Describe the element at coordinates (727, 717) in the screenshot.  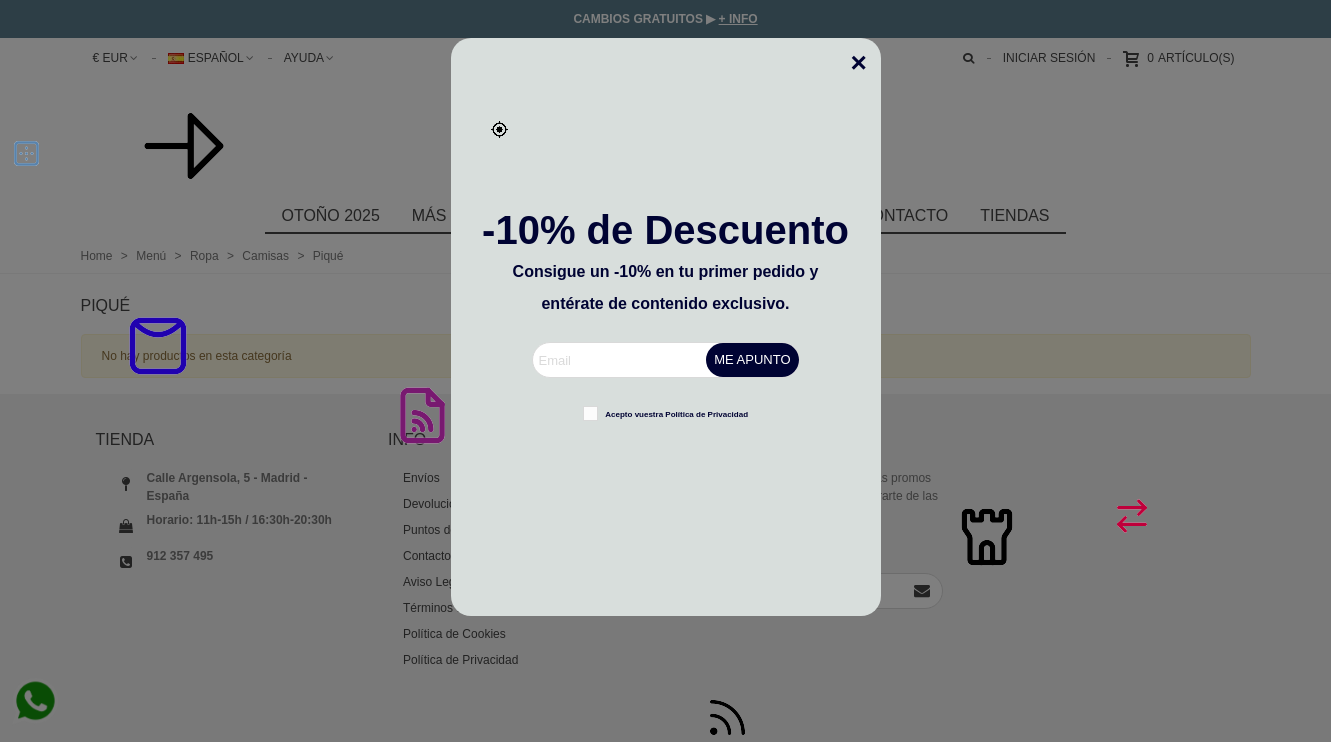
I see `subscribe to RSS feed` at that location.